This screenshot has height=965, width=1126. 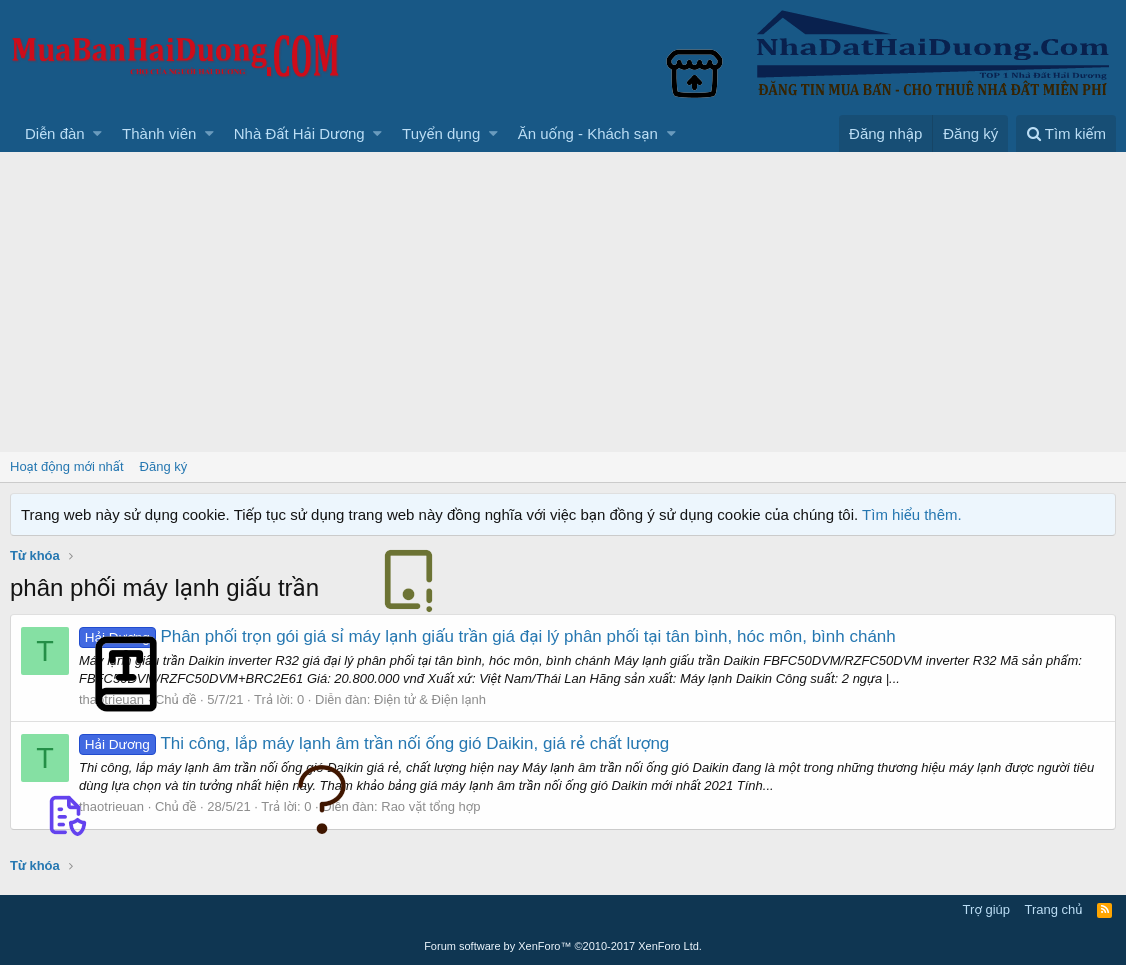 What do you see at coordinates (67, 815) in the screenshot?
I see `view protected or secure document` at bounding box center [67, 815].